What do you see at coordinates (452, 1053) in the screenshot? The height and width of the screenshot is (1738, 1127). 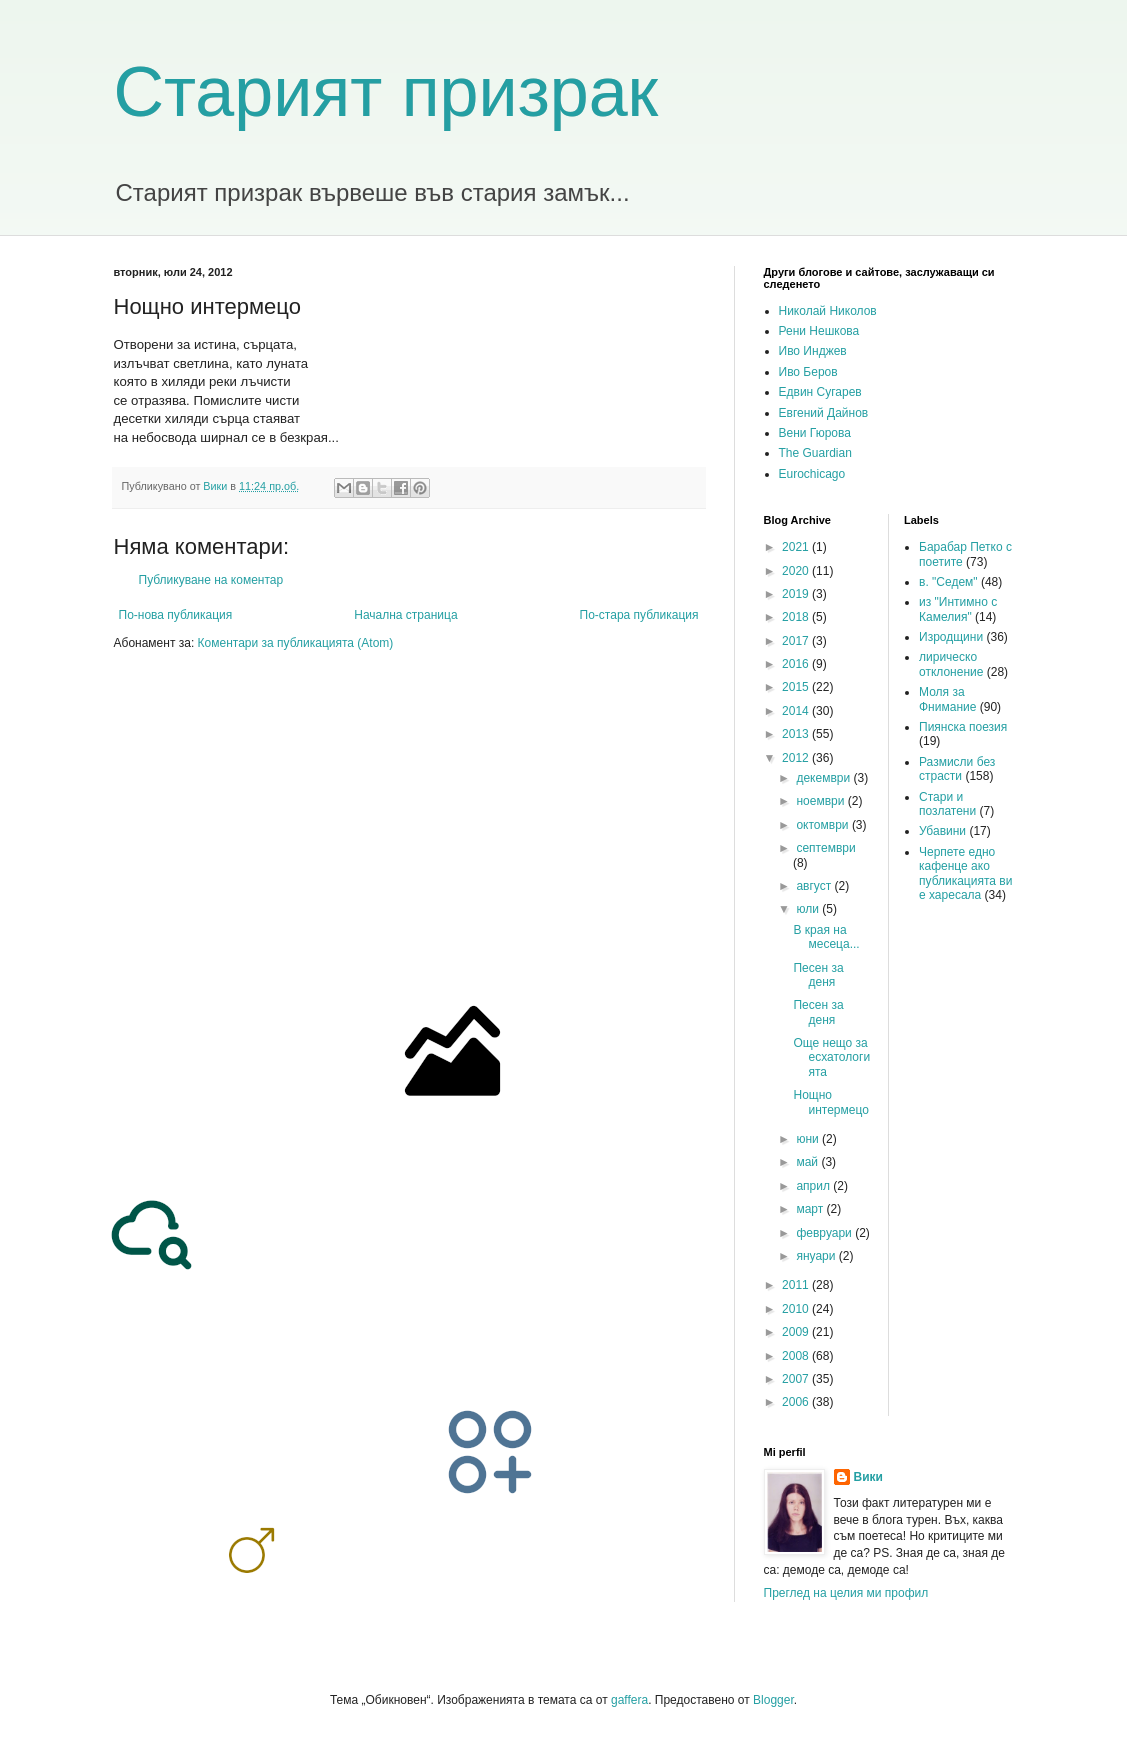 I see `view area chart with trend line` at bounding box center [452, 1053].